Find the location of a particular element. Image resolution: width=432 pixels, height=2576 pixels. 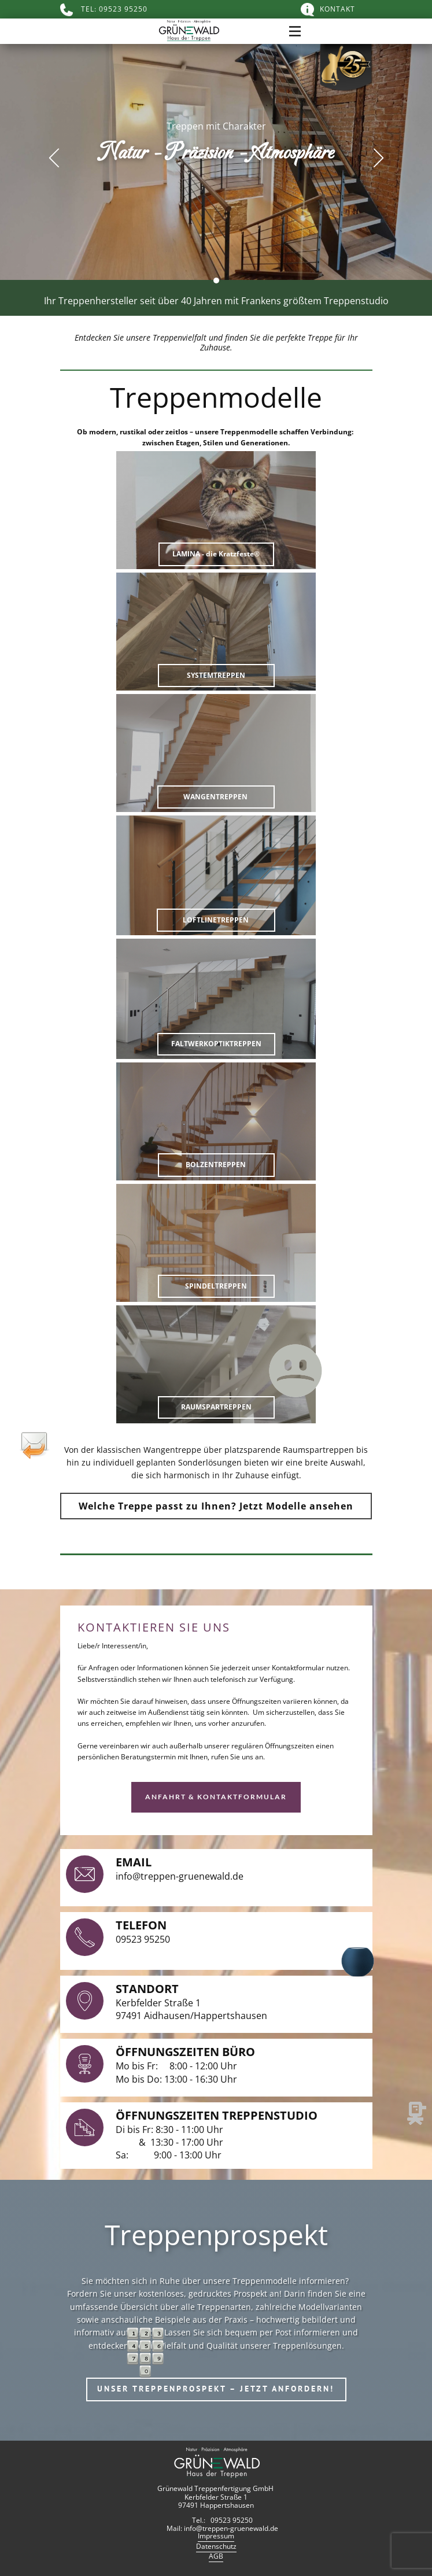

configure network proxy settings is located at coordinates (418, 2113).